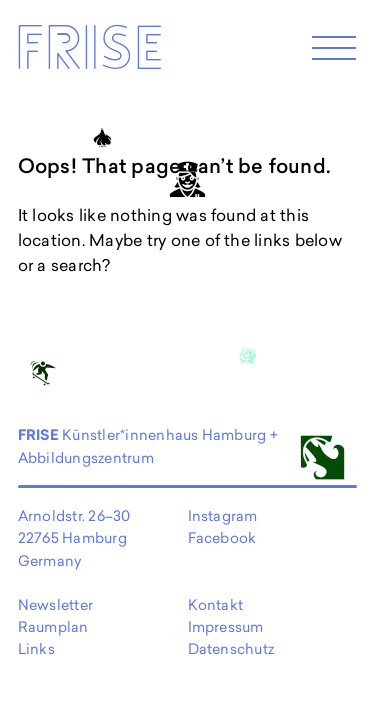  What do you see at coordinates (43, 373) in the screenshot?
I see `access skateboarding games or activities` at bounding box center [43, 373].